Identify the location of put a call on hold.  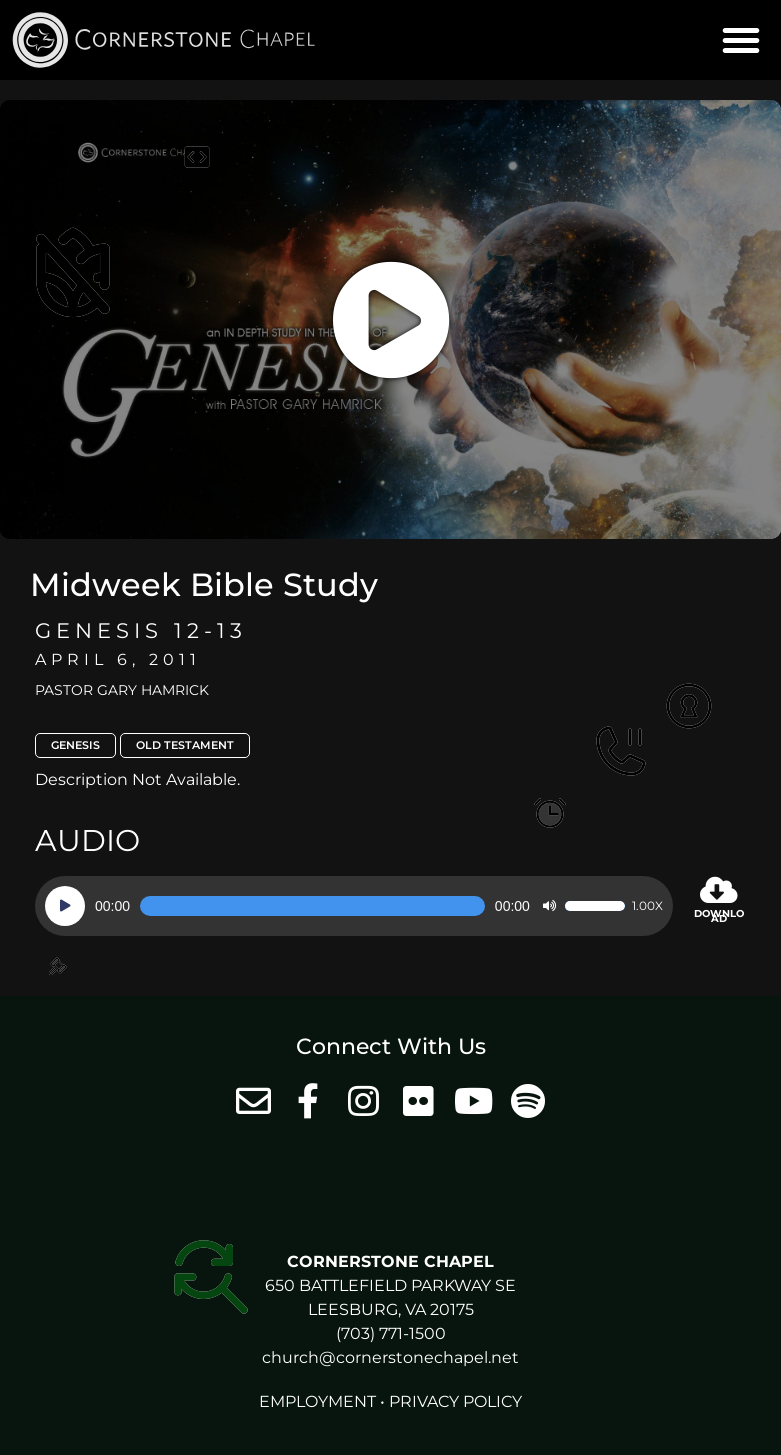
(622, 750).